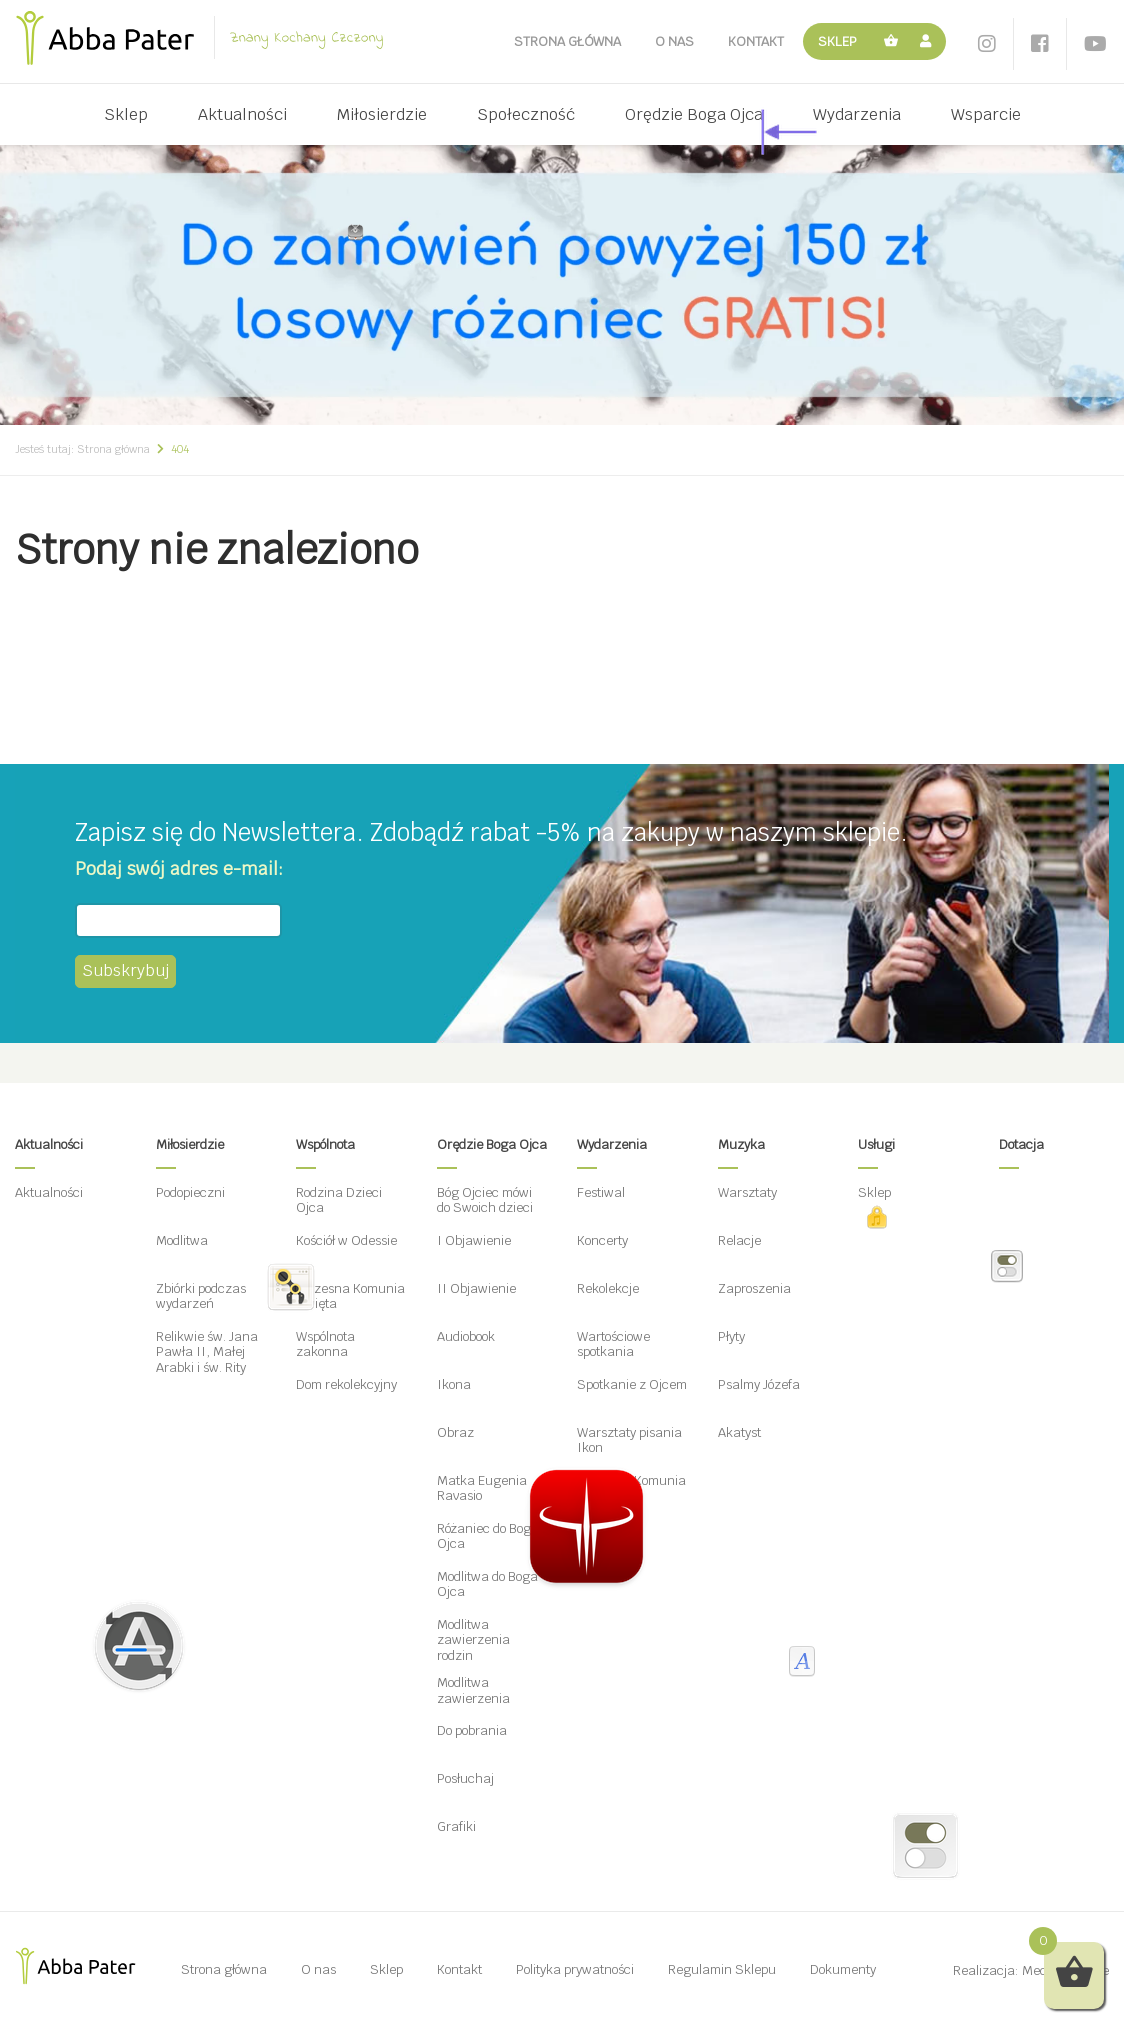 The width and height of the screenshot is (1124, 2029). I want to click on open EarTag music tagging application, so click(877, 1217).